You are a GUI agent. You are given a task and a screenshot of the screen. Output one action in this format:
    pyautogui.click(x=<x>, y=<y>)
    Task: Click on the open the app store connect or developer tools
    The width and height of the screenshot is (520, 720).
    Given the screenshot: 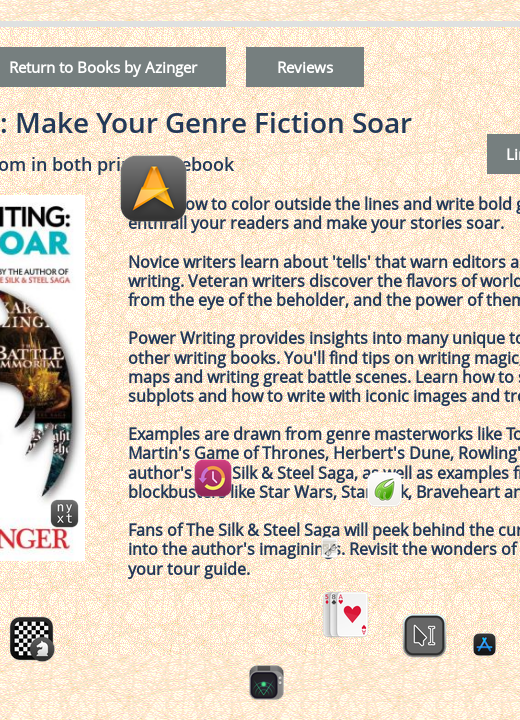 What is the action you would take?
    pyautogui.click(x=484, y=644)
    